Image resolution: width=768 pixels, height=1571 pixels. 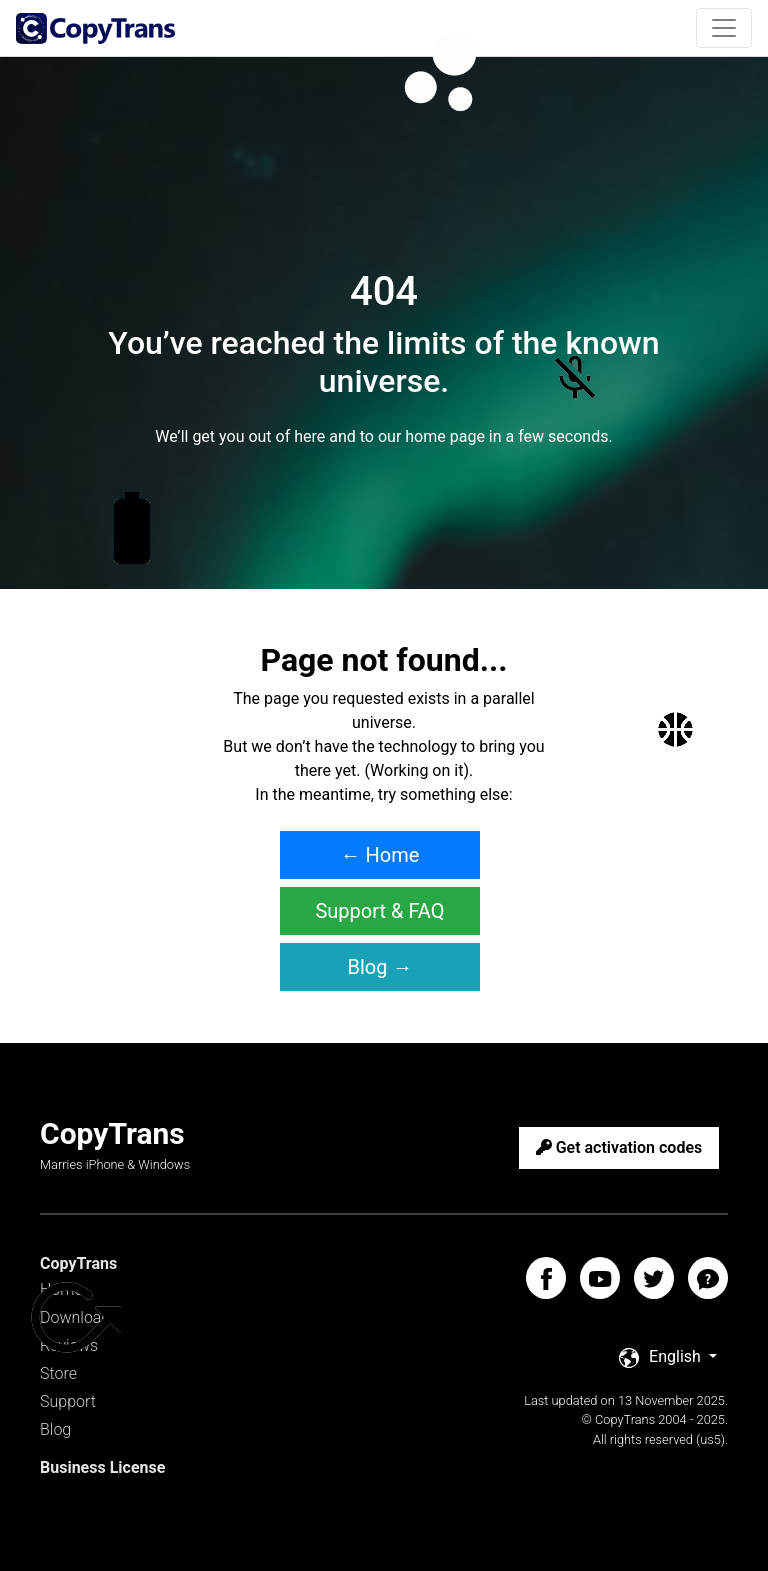 What do you see at coordinates (675, 729) in the screenshot?
I see `access basketball scores or sports content` at bounding box center [675, 729].